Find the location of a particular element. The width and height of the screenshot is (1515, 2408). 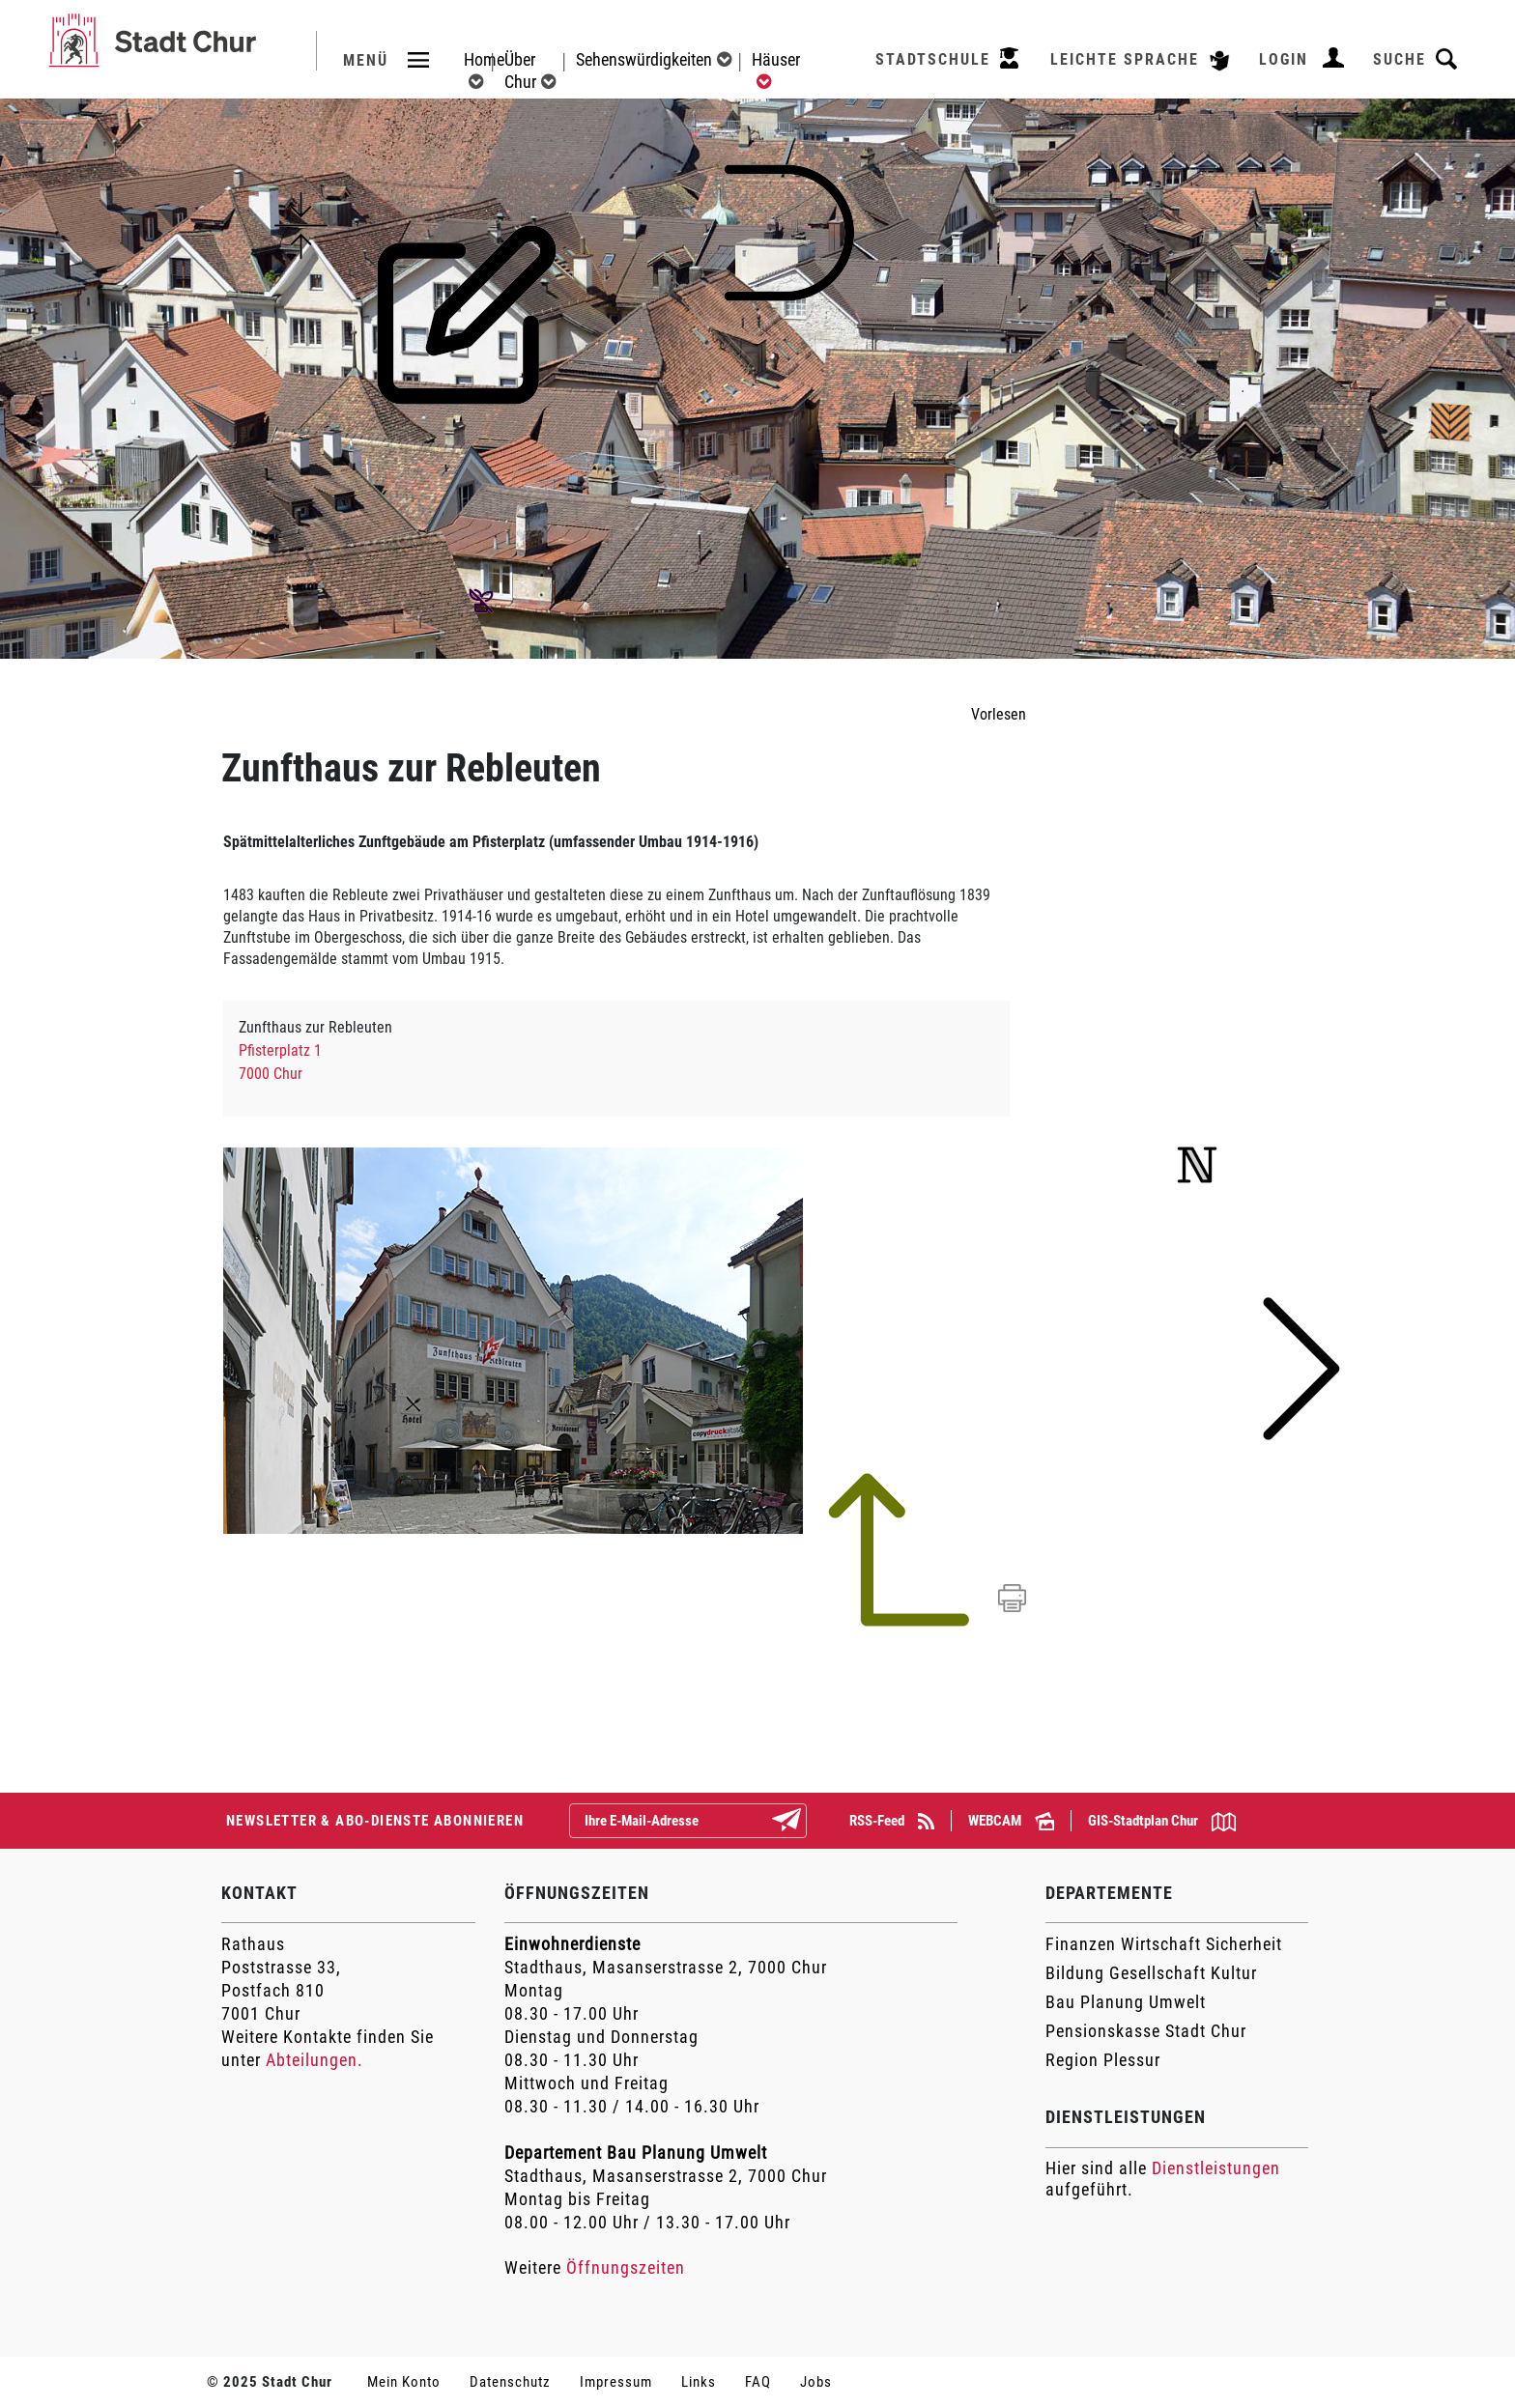

indicates a proper superset relationship in mathematical notation is located at coordinates (780, 233).